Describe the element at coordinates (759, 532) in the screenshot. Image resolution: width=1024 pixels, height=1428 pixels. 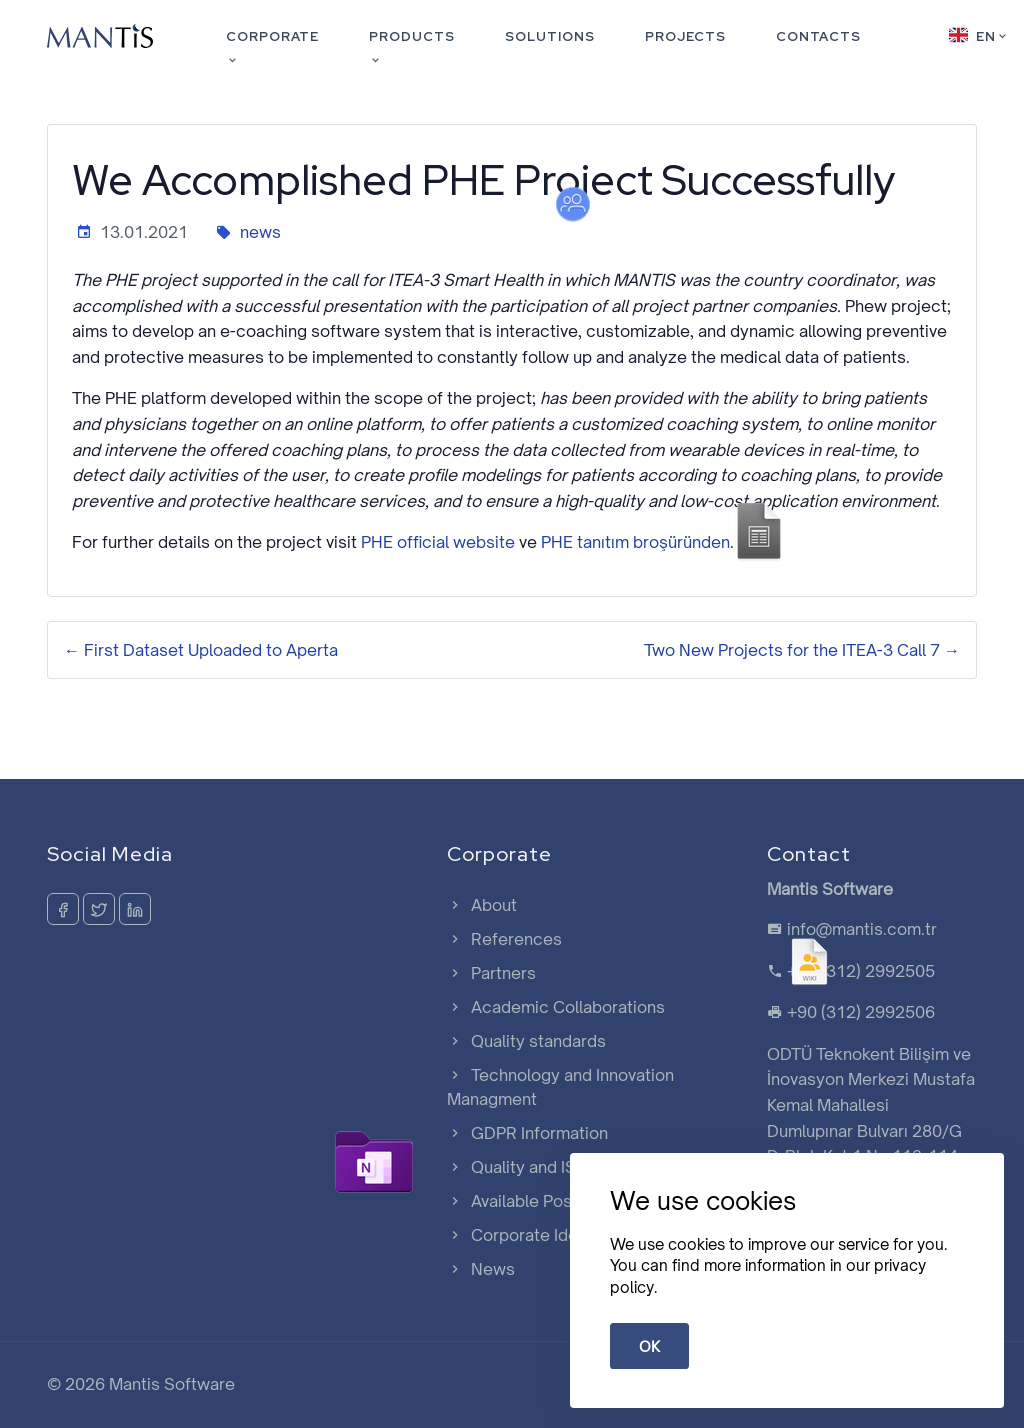
I see `open a kvtml vocabulary file` at that location.